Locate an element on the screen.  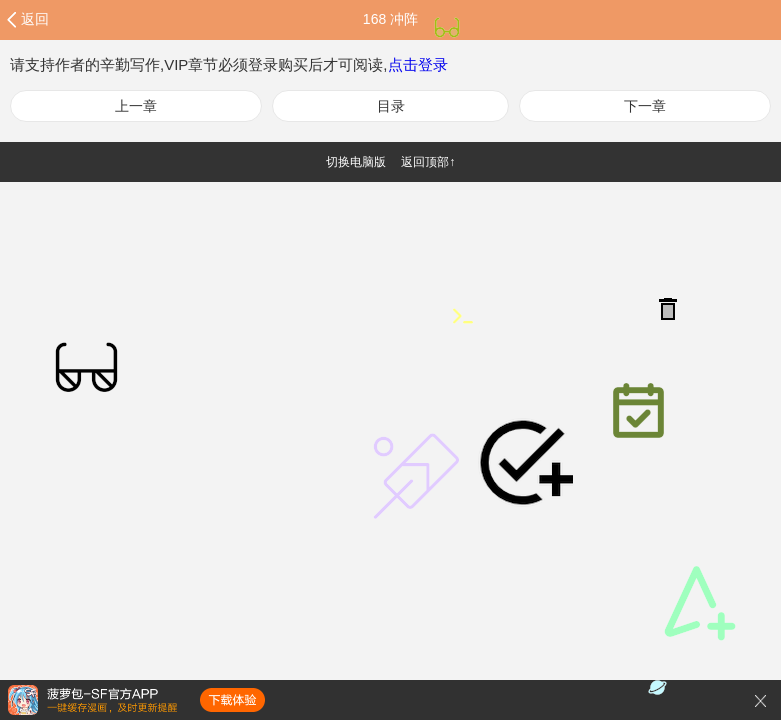
open command line or terminal is located at coordinates (463, 316).